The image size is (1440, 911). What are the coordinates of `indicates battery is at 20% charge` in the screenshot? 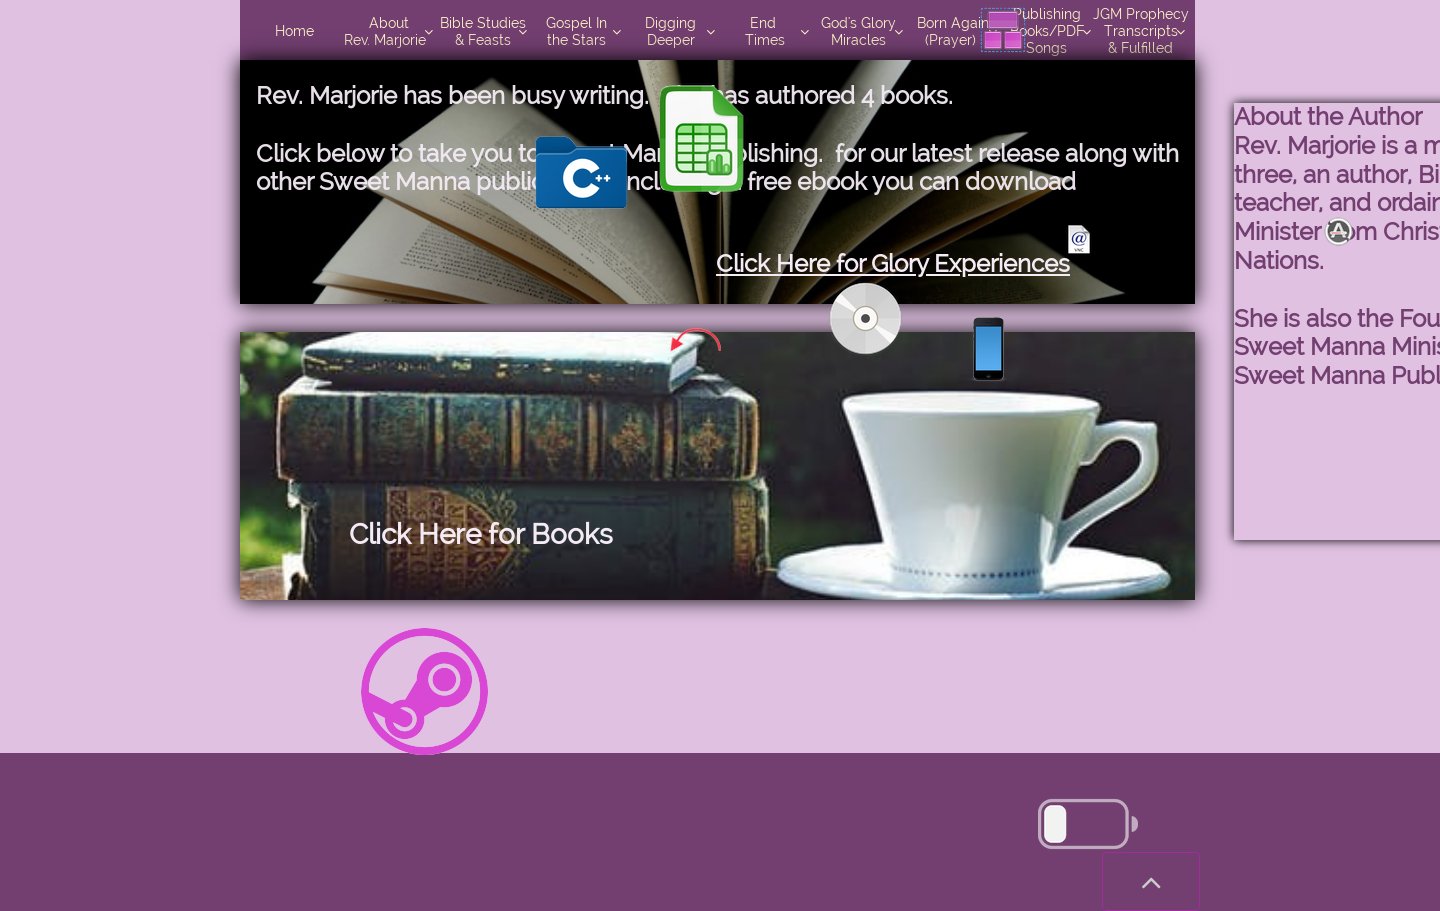 It's located at (1088, 824).